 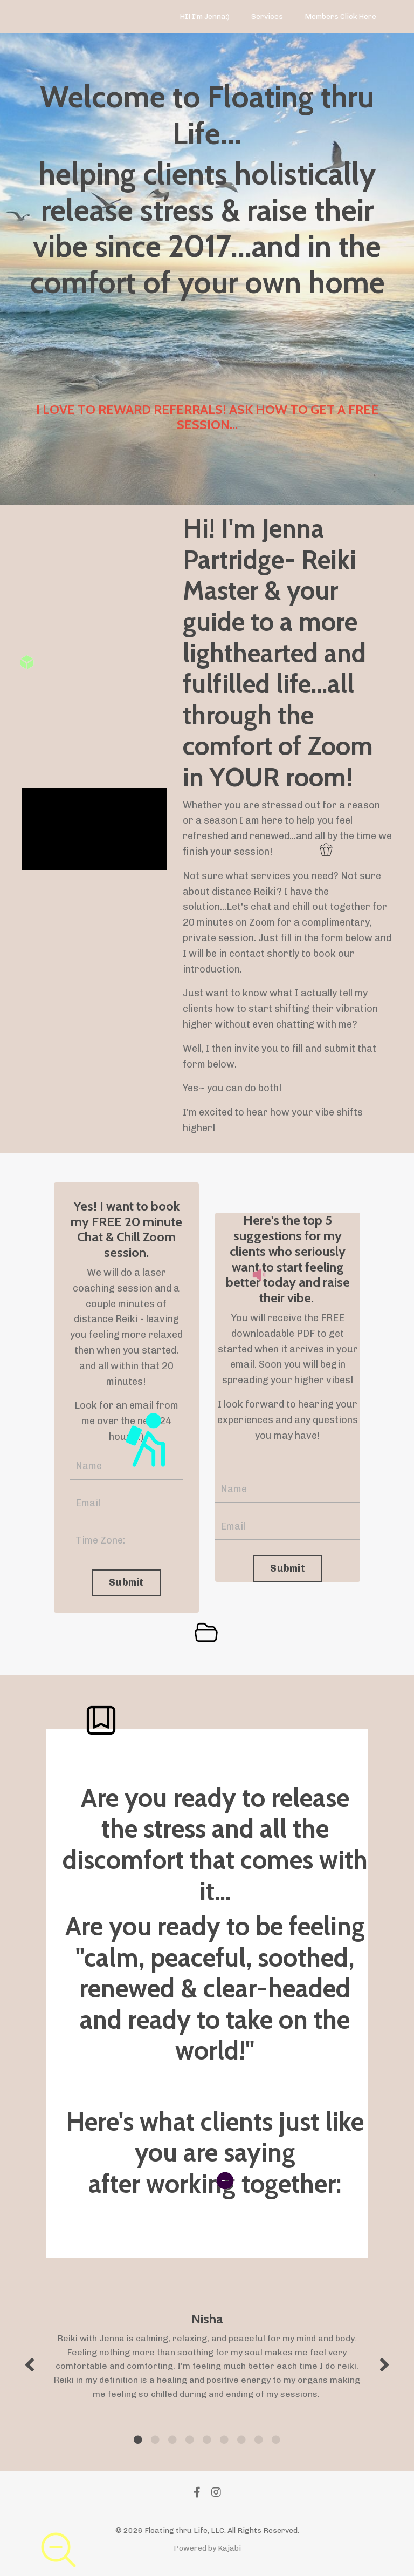 I want to click on view 3D model or object, so click(x=27, y=662).